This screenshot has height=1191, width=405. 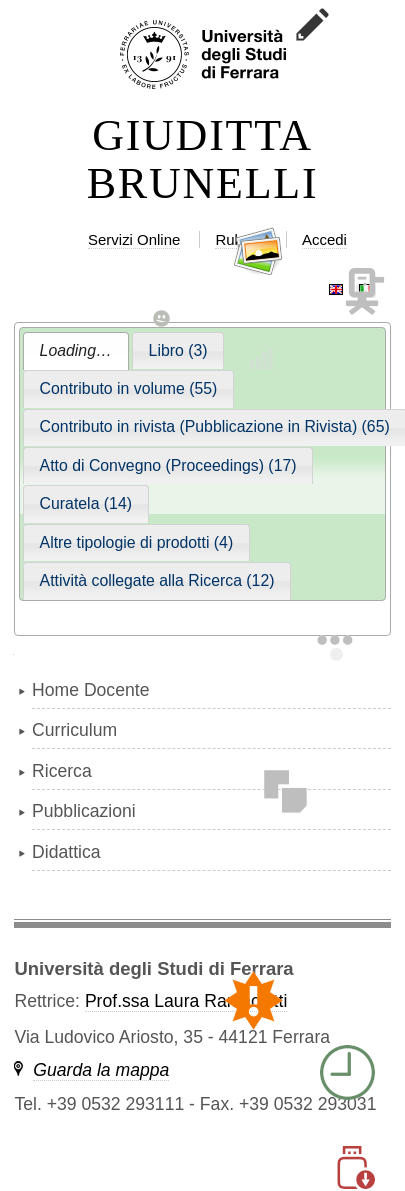 I want to click on copy selected content to clipboard, so click(x=285, y=791).